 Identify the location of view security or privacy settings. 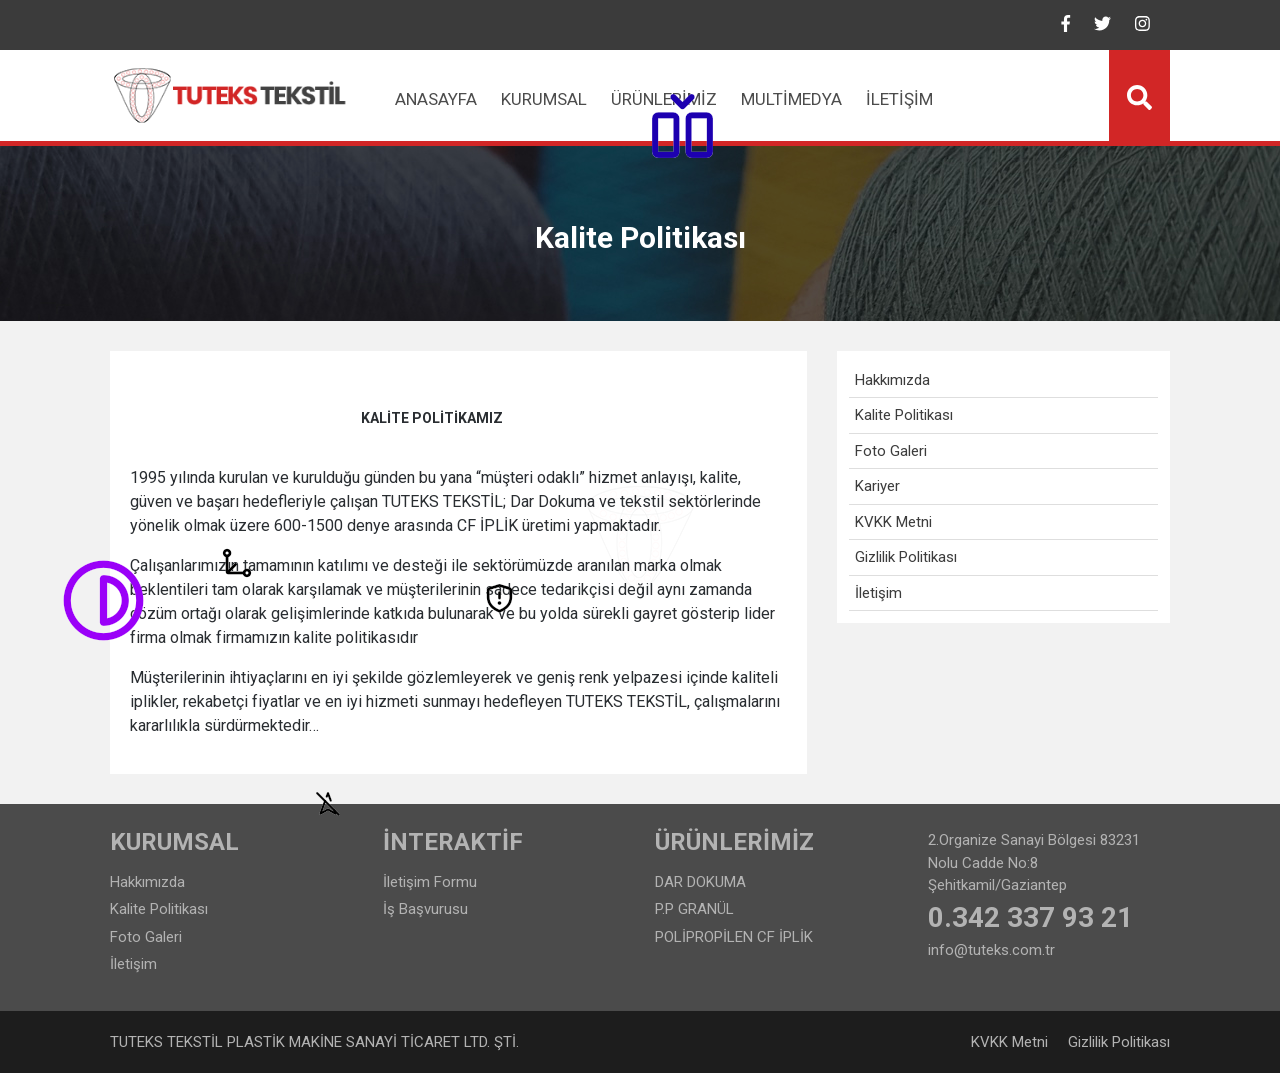
(499, 598).